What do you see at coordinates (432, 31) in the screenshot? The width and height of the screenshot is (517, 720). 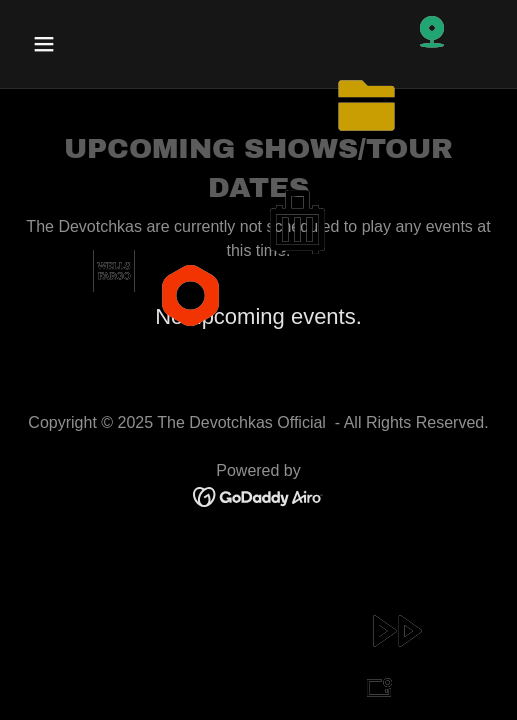 I see `view location with surrounding area range` at bounding box center [432, 31].